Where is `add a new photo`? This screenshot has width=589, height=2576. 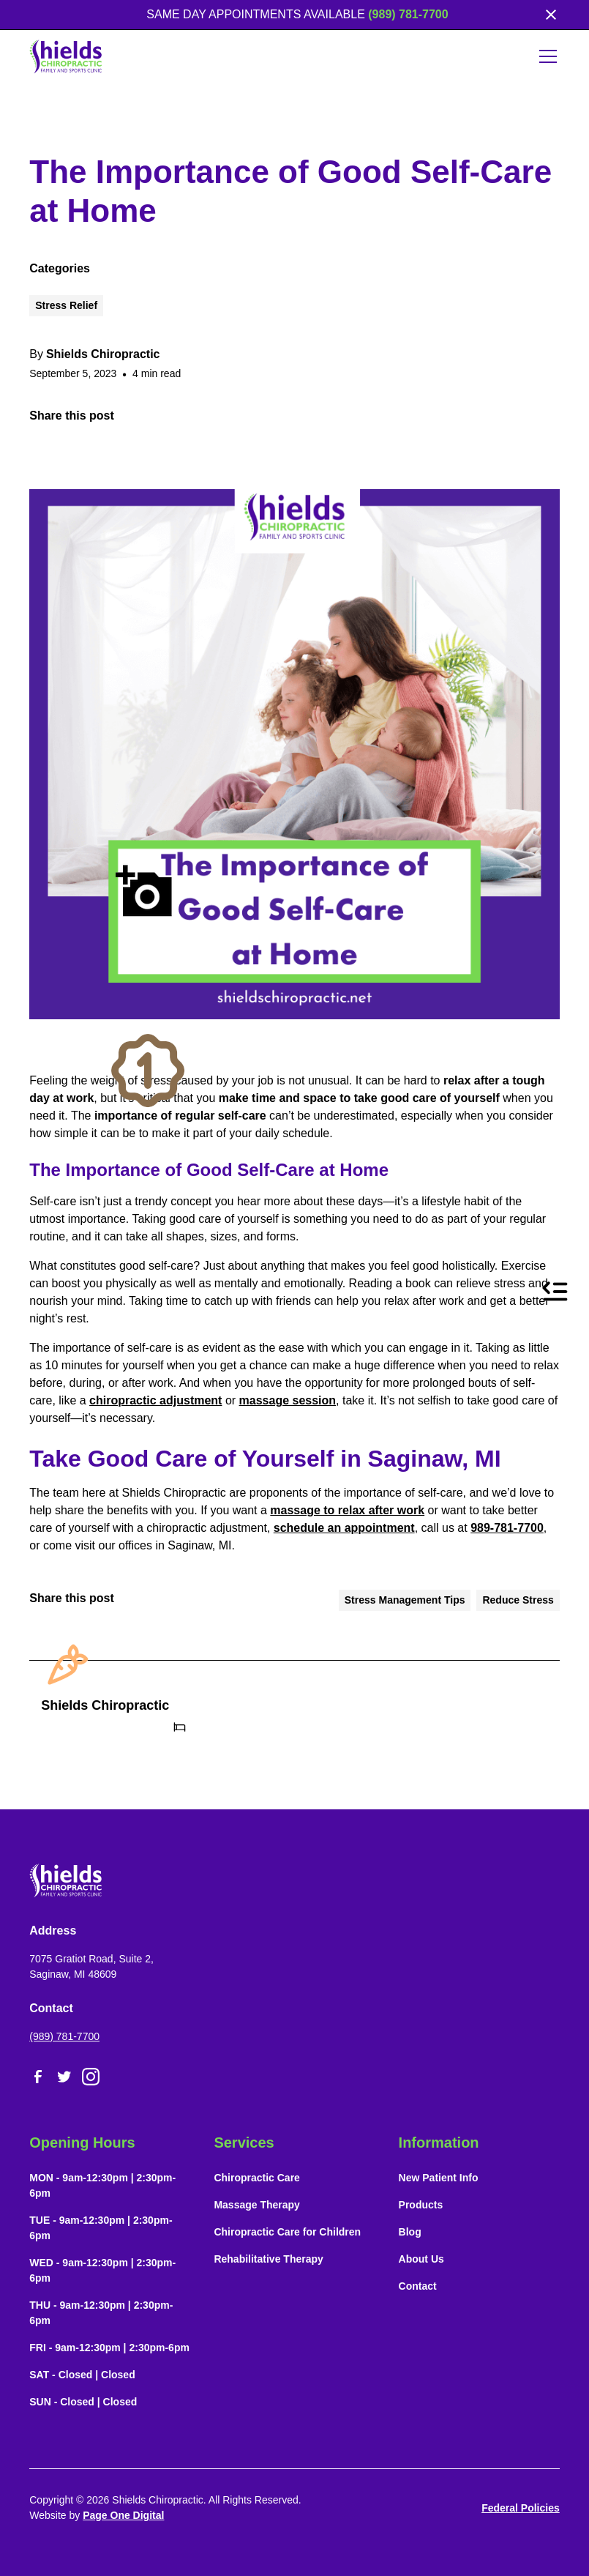 add a new photo is located at coordinates (145, 892).